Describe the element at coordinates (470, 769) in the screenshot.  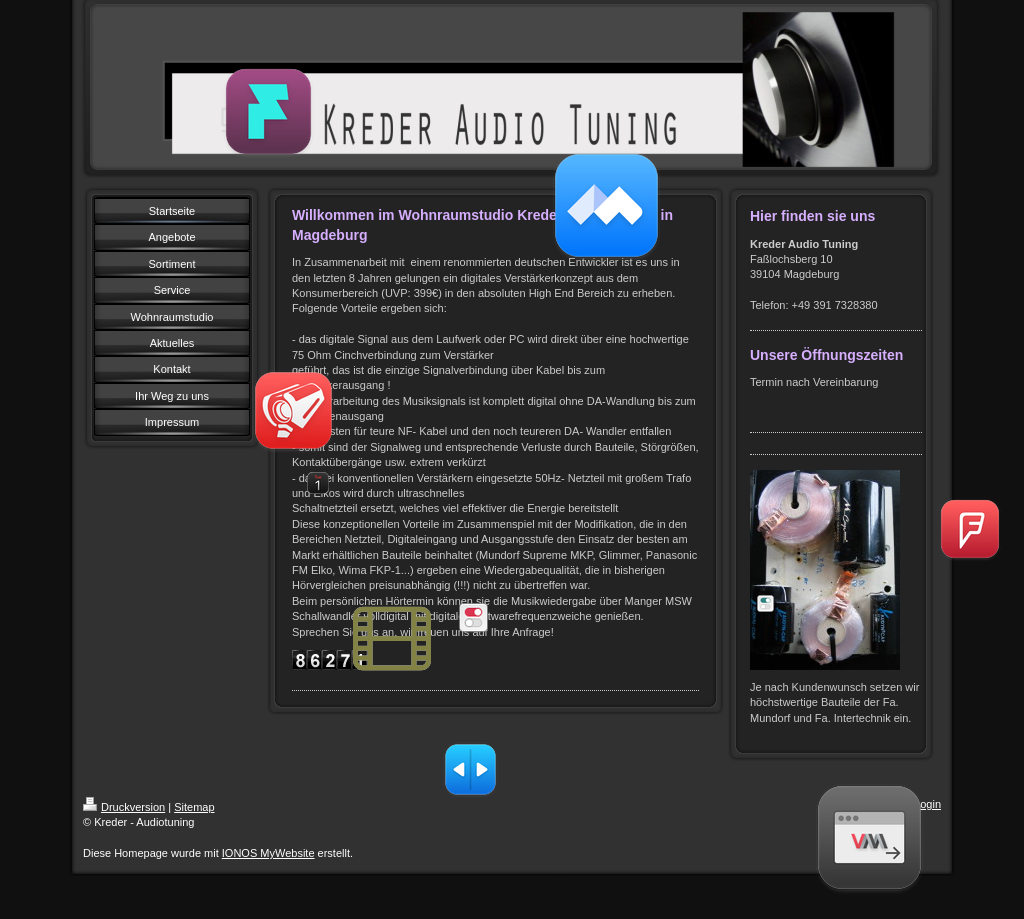
I see `xfce panel separator settings` at that location.